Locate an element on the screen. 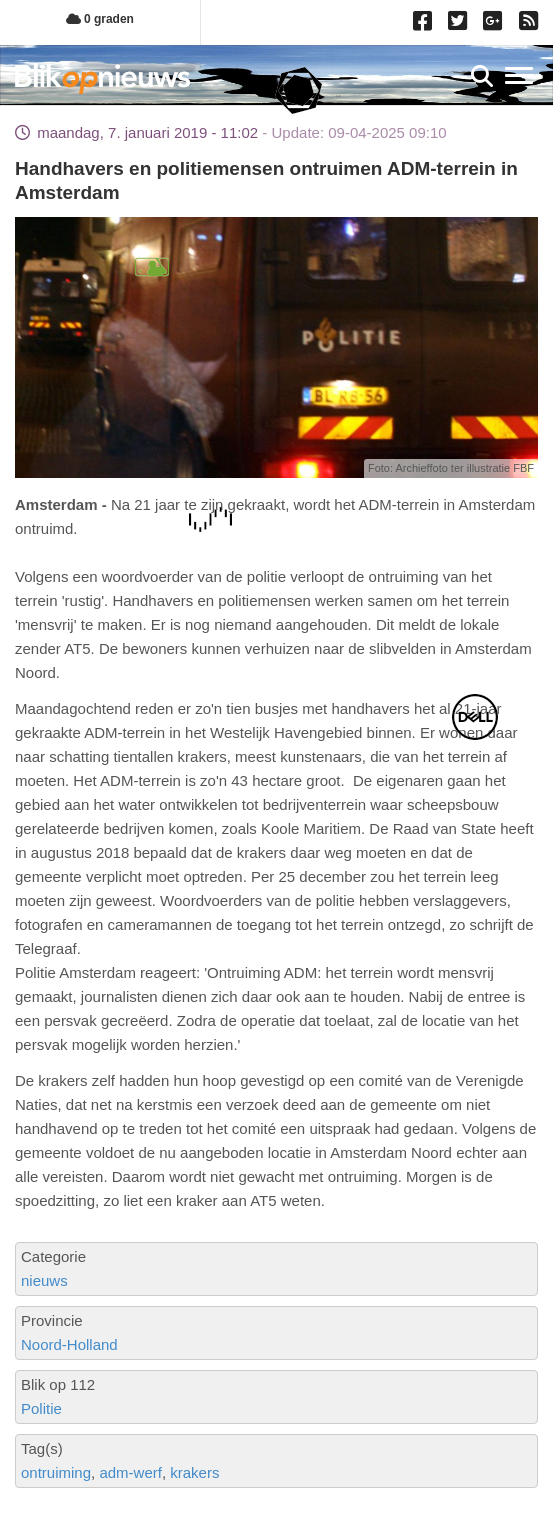  dell brand or product identifier is located at coordinates (475, 717).